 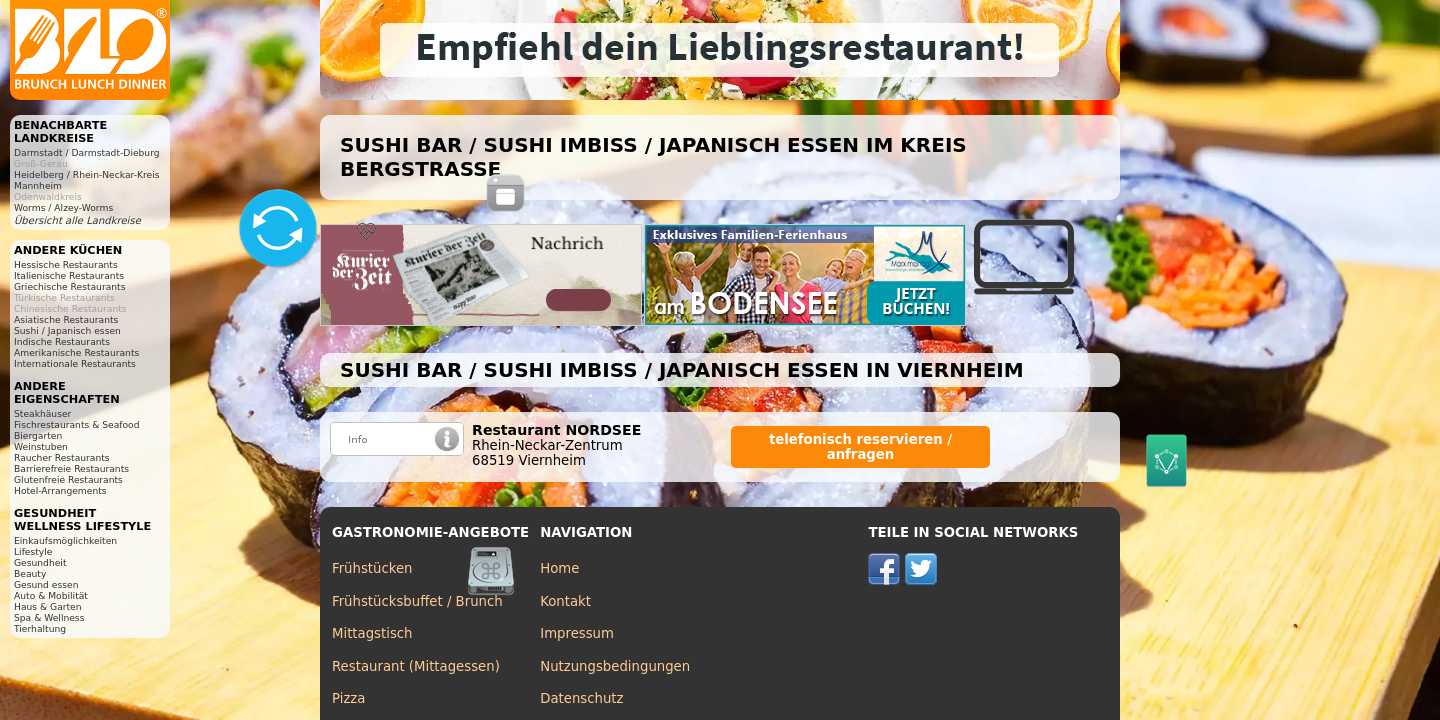 What do you see at coordinates (505, 193) in the screenshot?
I see `duplicate the current window` at bounding box center [505, 193].